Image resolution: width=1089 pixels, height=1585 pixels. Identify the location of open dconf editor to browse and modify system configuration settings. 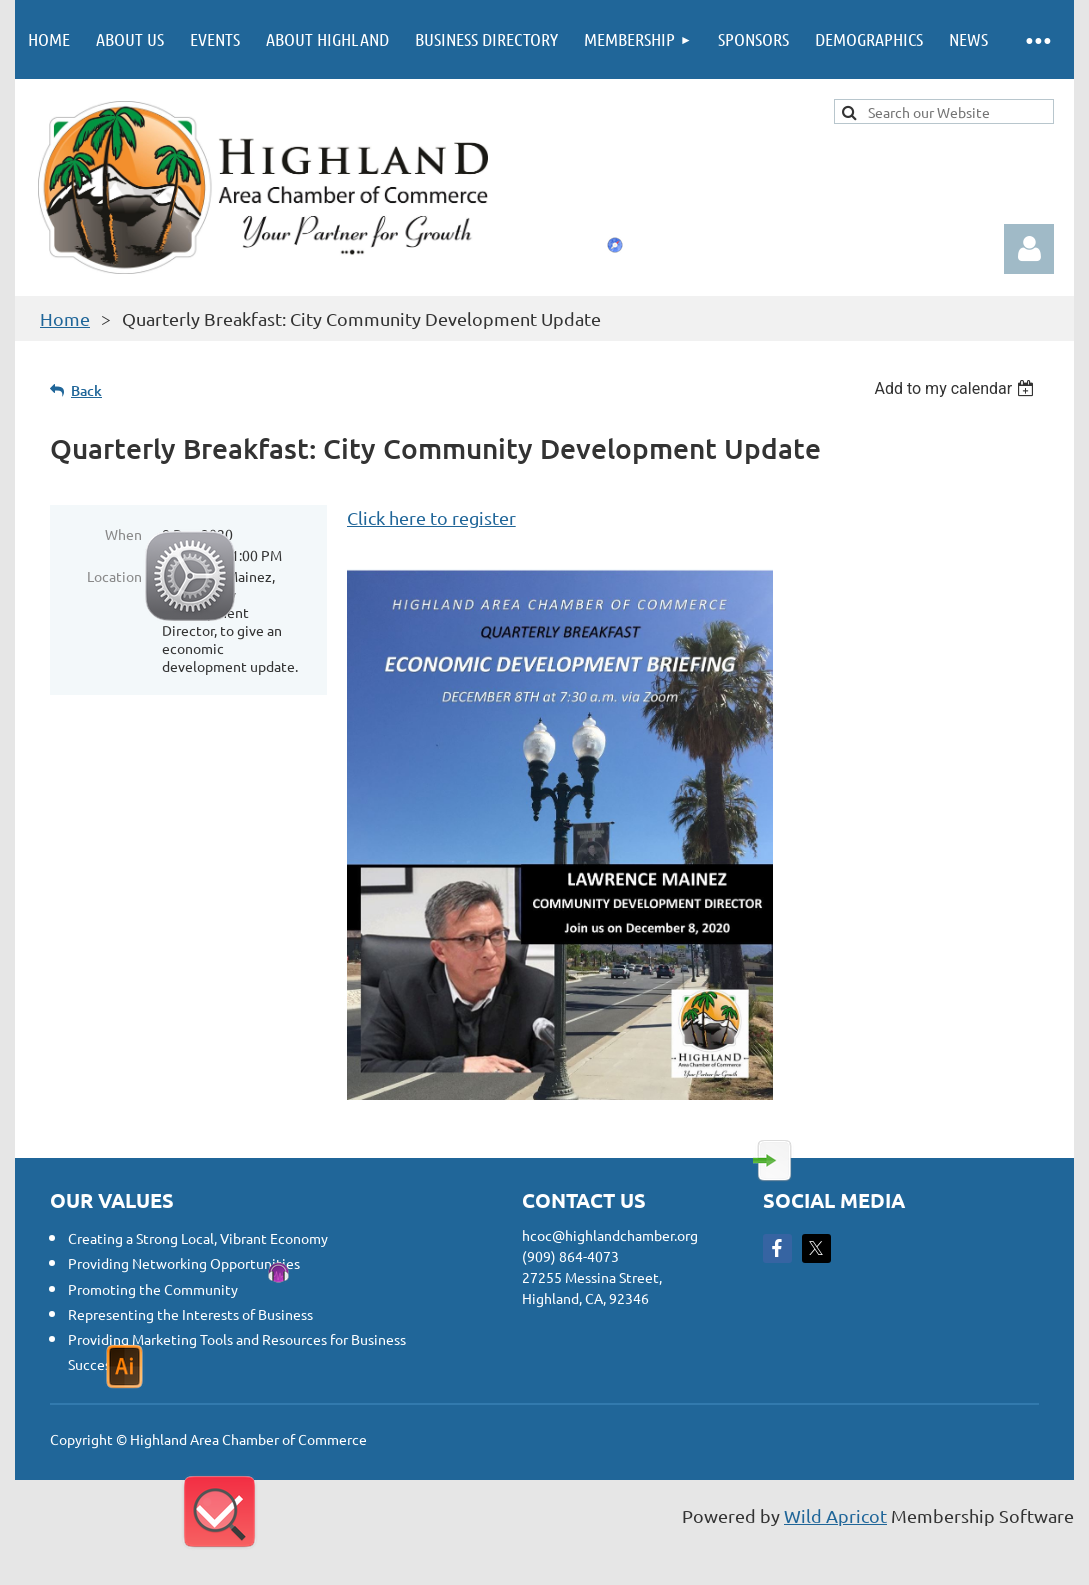
(219, 1511).